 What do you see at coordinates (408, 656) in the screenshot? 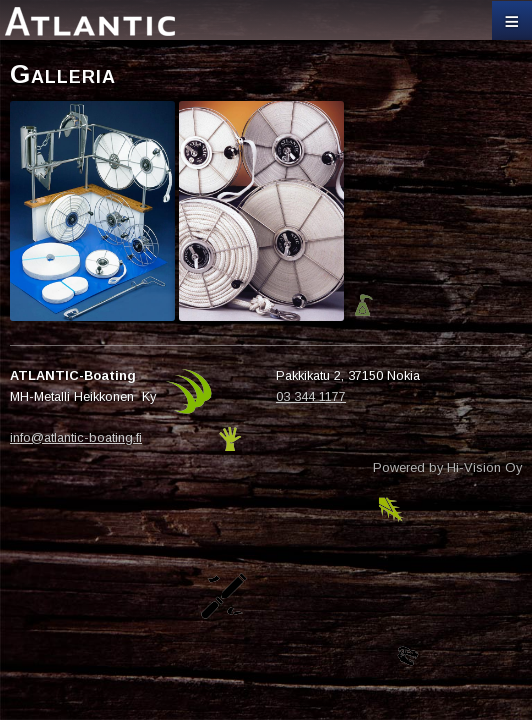
I see `access dinosaur or paleontology content` at bounding box center [408, 656].